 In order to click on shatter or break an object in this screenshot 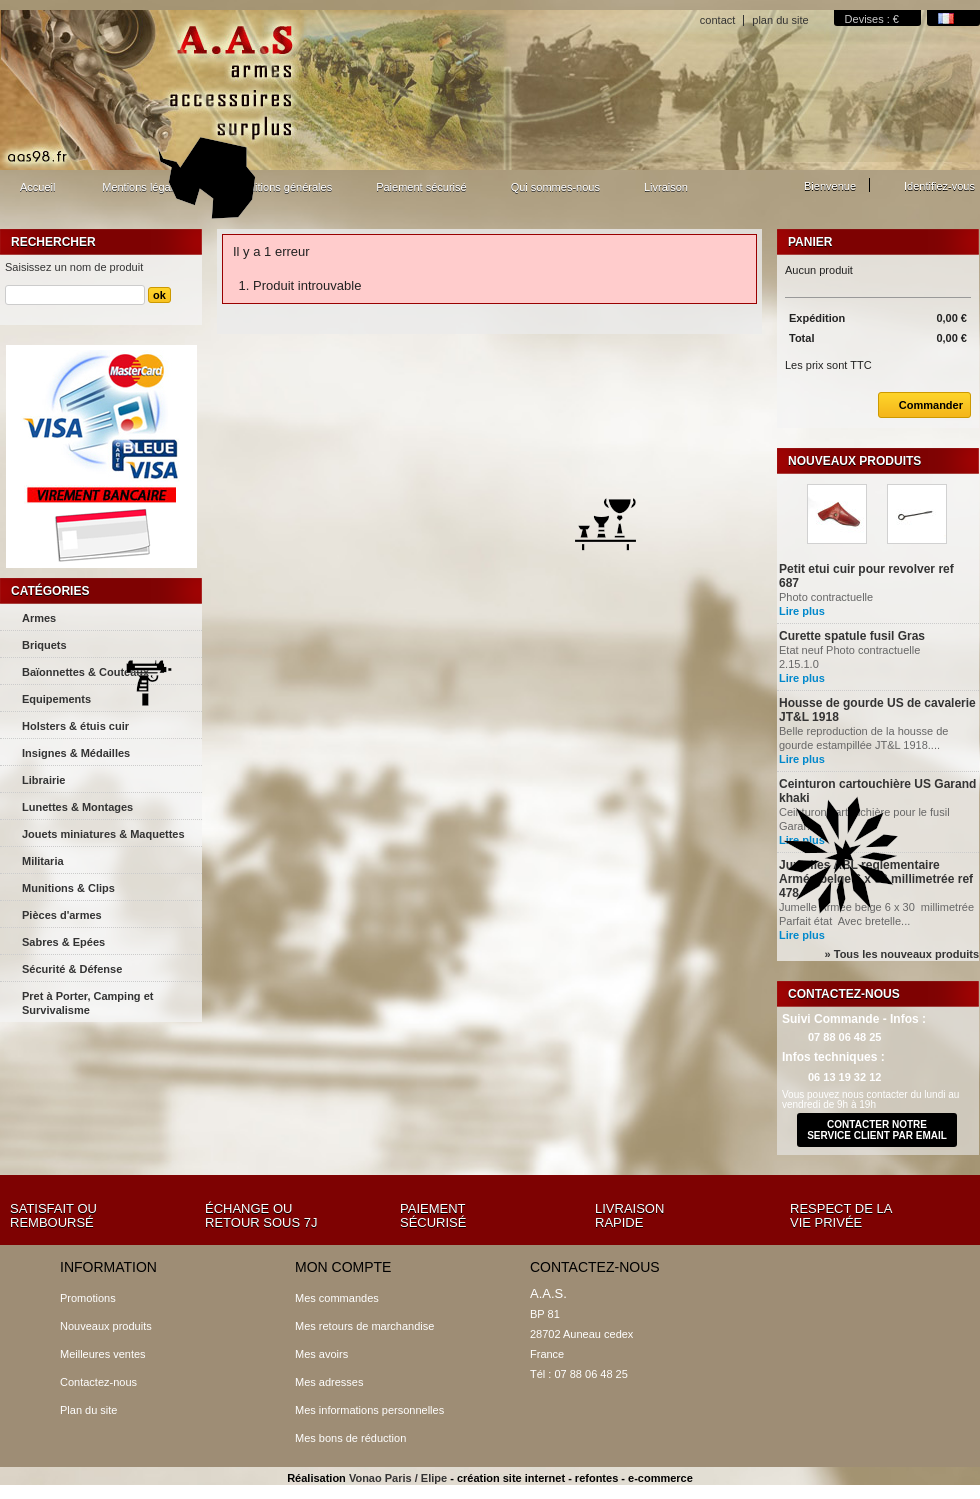, I will do `click(840, 854)`.